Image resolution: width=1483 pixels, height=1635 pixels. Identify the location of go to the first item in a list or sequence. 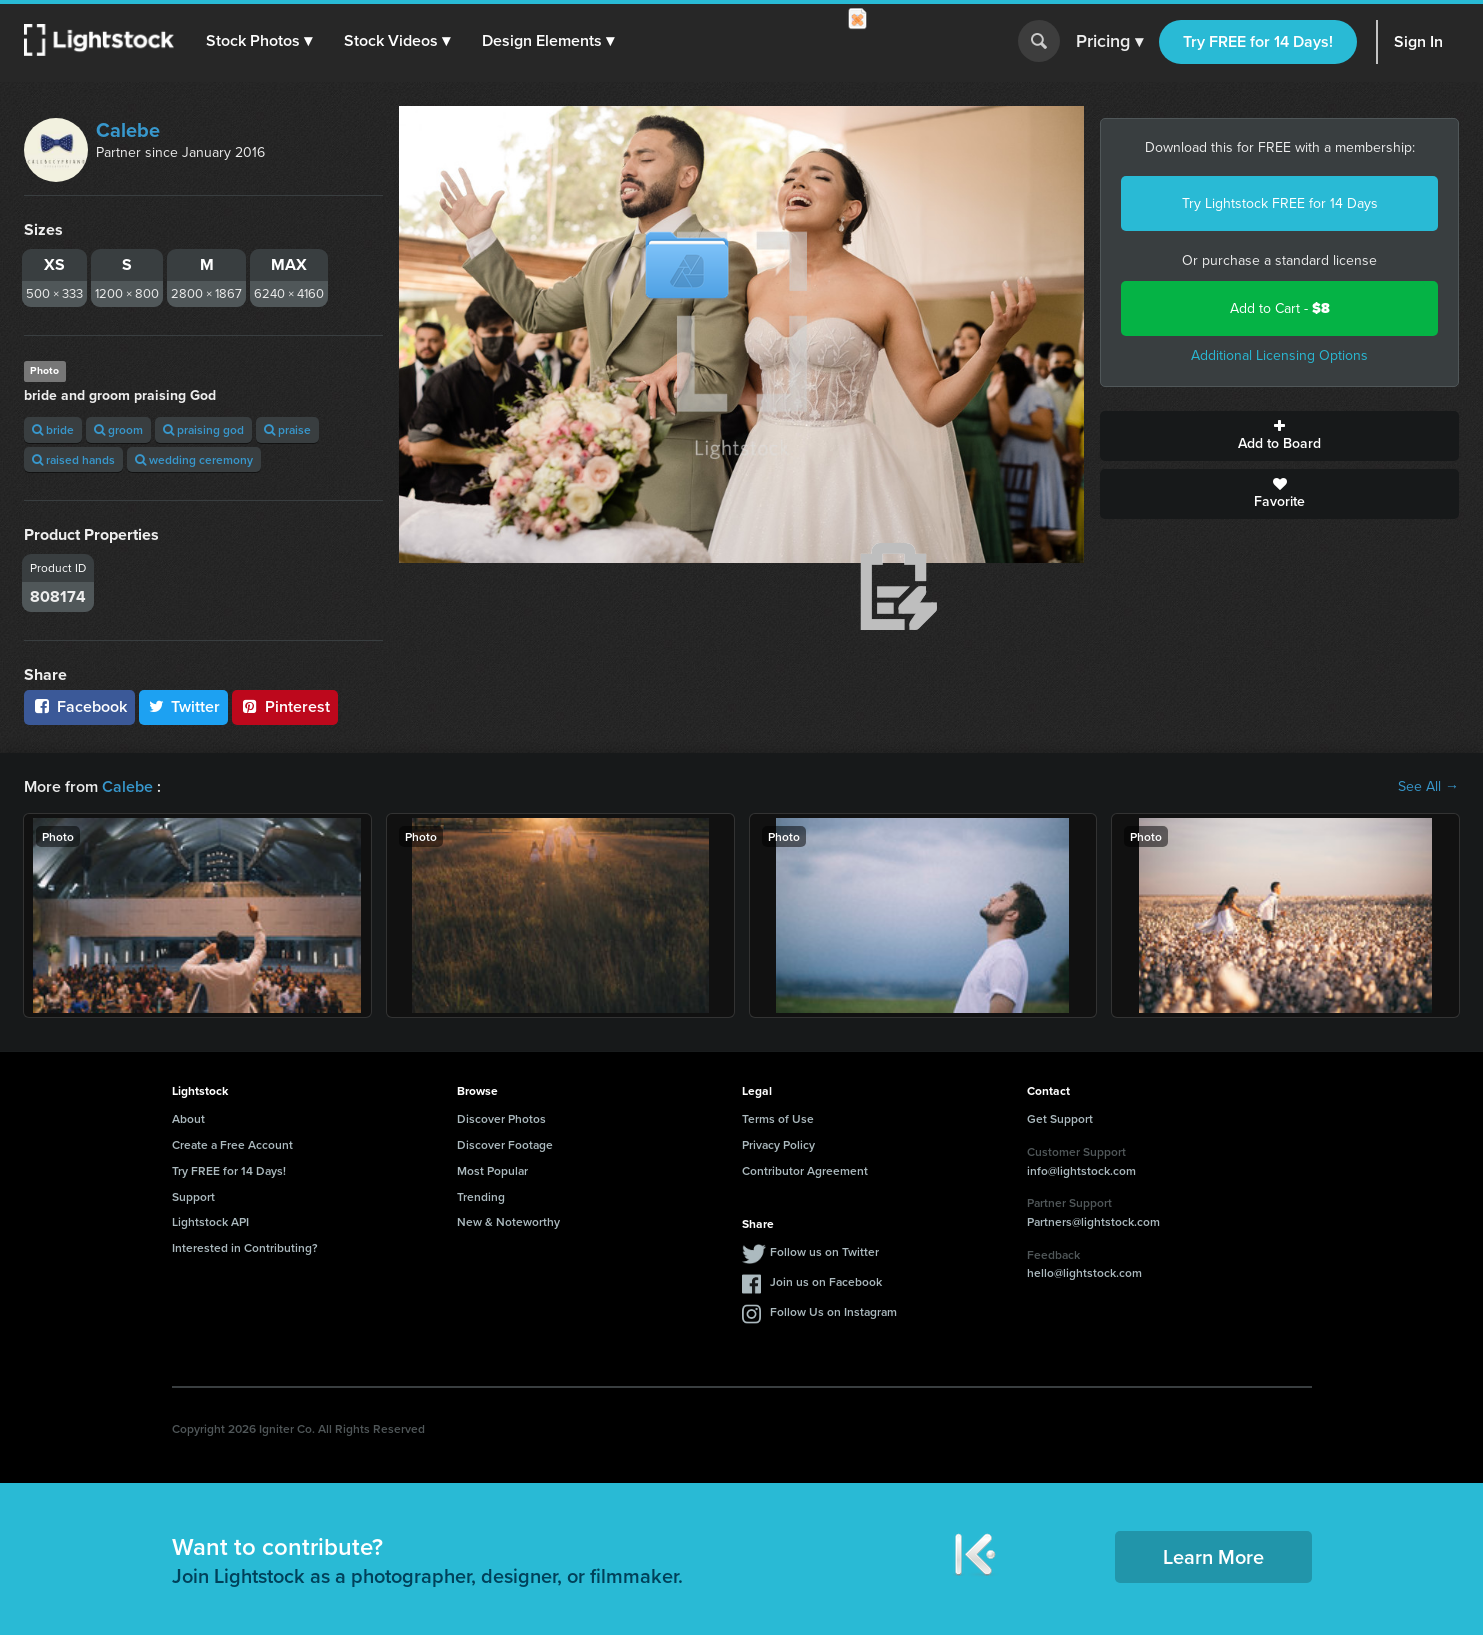
(974, 1554).